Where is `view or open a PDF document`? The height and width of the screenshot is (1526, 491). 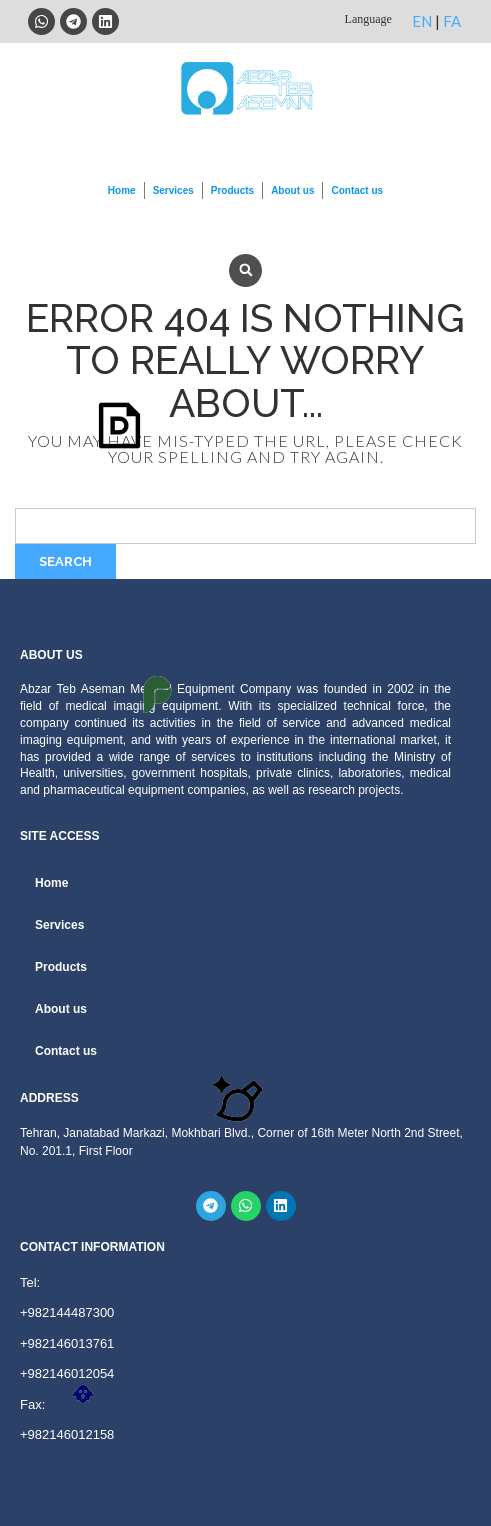 view or open a PDF document is located at coordinates (119, 425).